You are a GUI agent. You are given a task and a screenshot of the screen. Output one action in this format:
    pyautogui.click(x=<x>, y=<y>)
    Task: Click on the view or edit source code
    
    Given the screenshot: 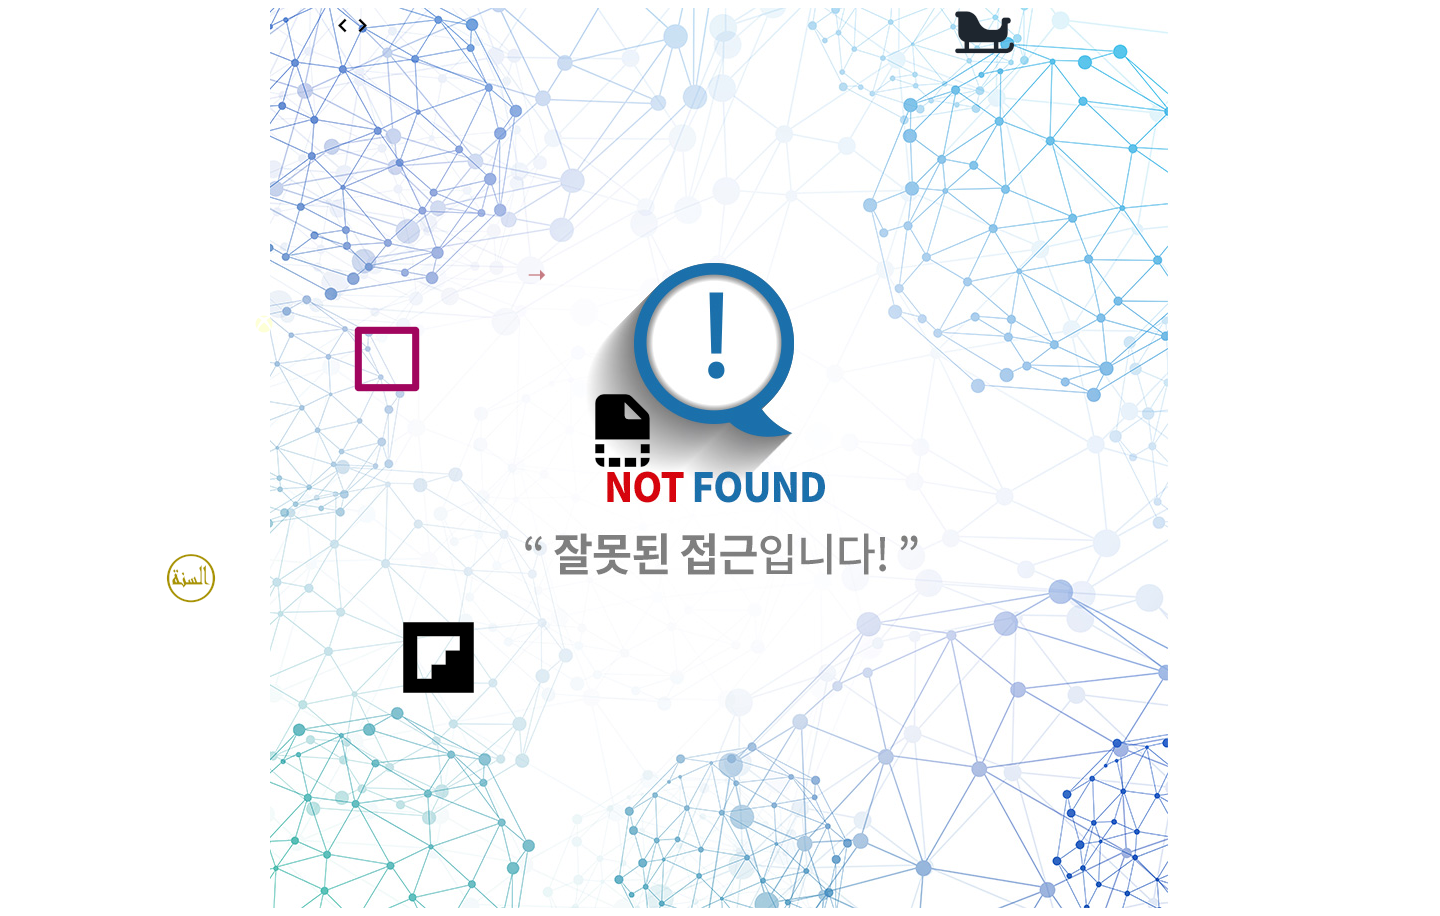 What is the action you would take?
    pyautogui.click(x=352, y=25)
    